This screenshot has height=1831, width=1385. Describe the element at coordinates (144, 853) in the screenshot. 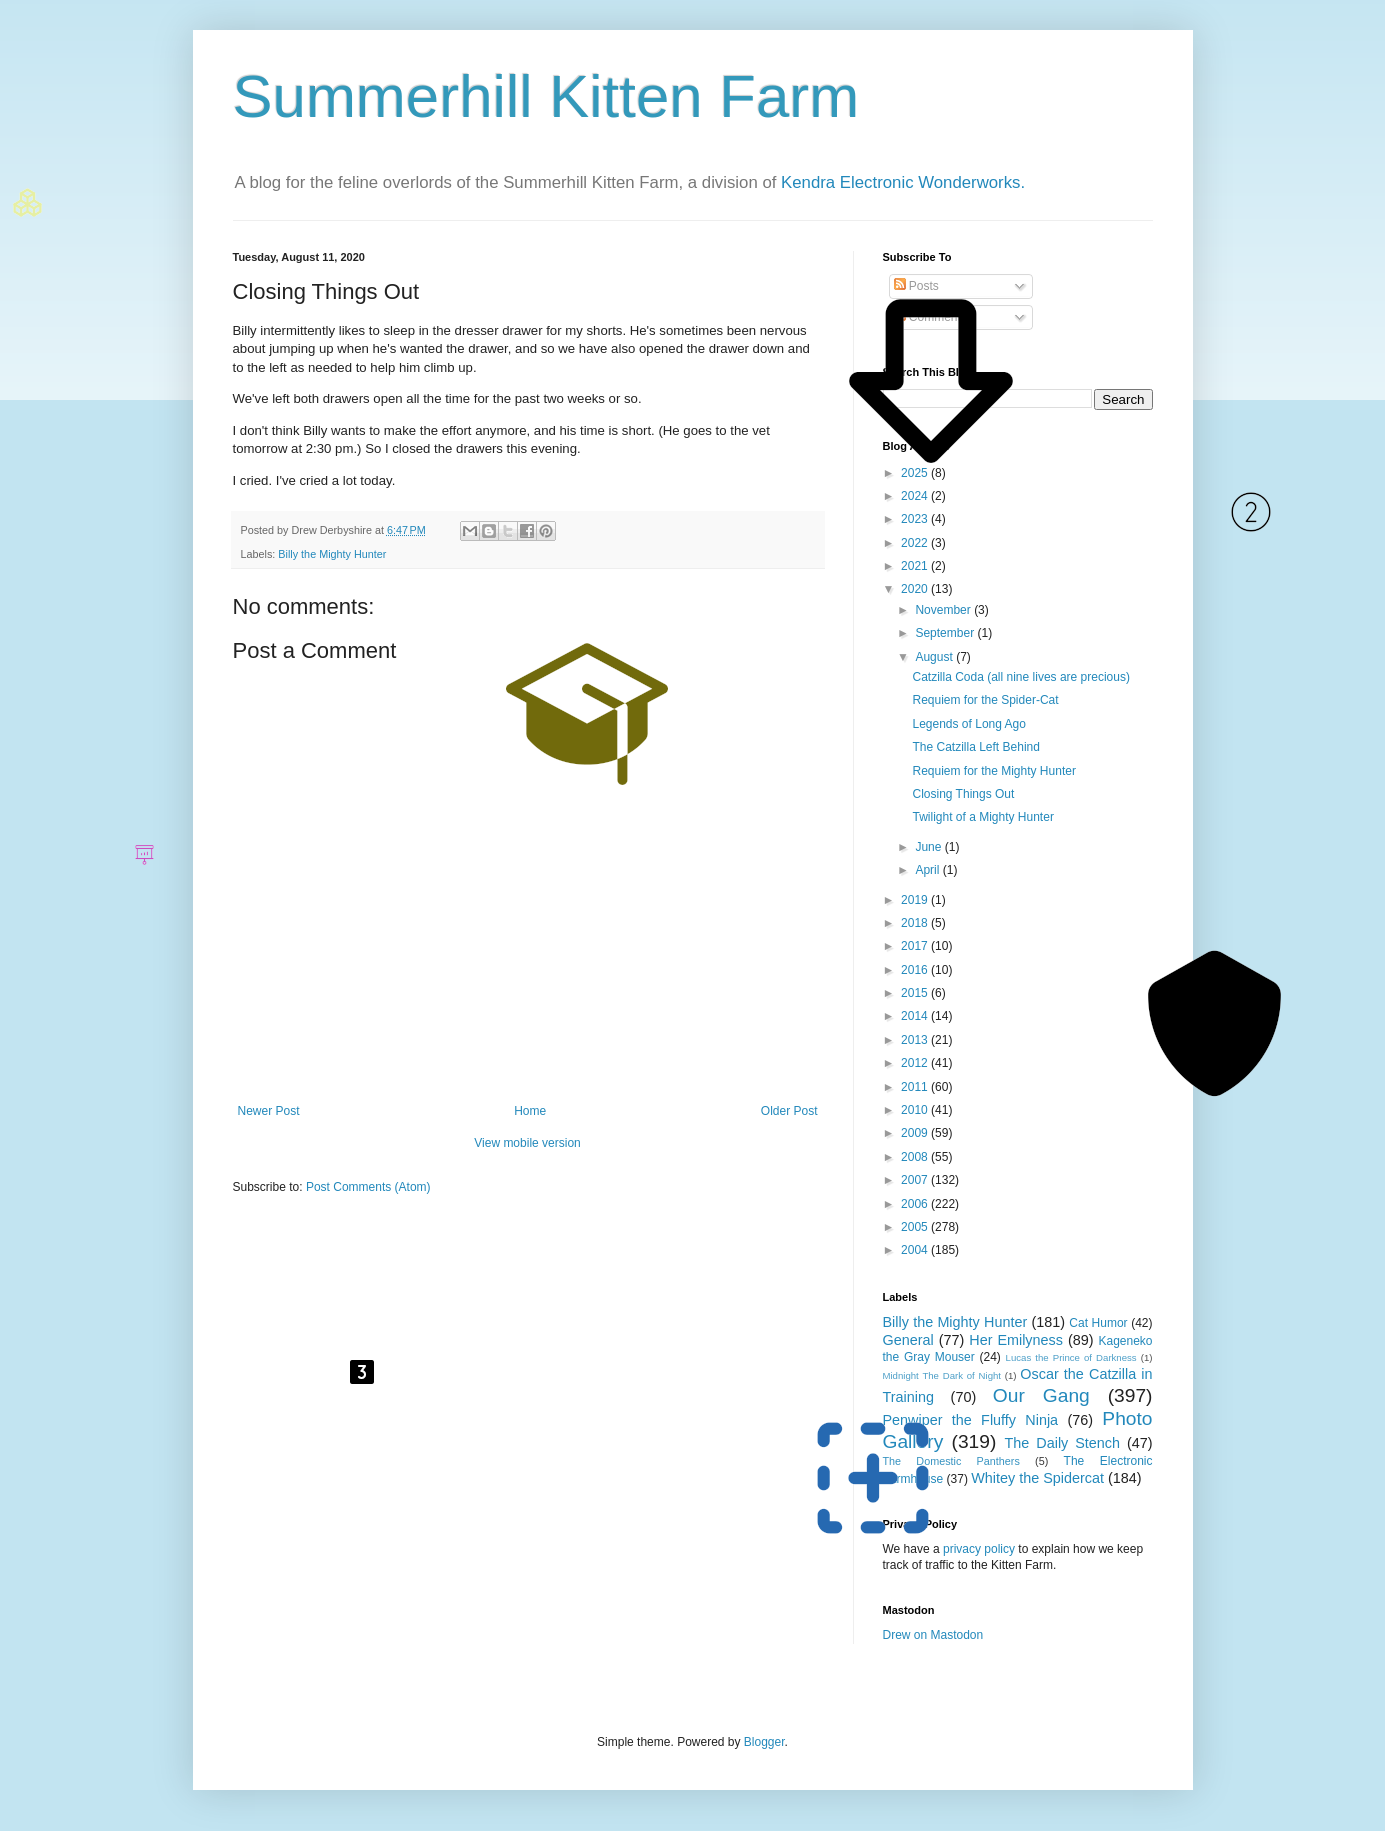

I see `view presentation with charts` at that location.